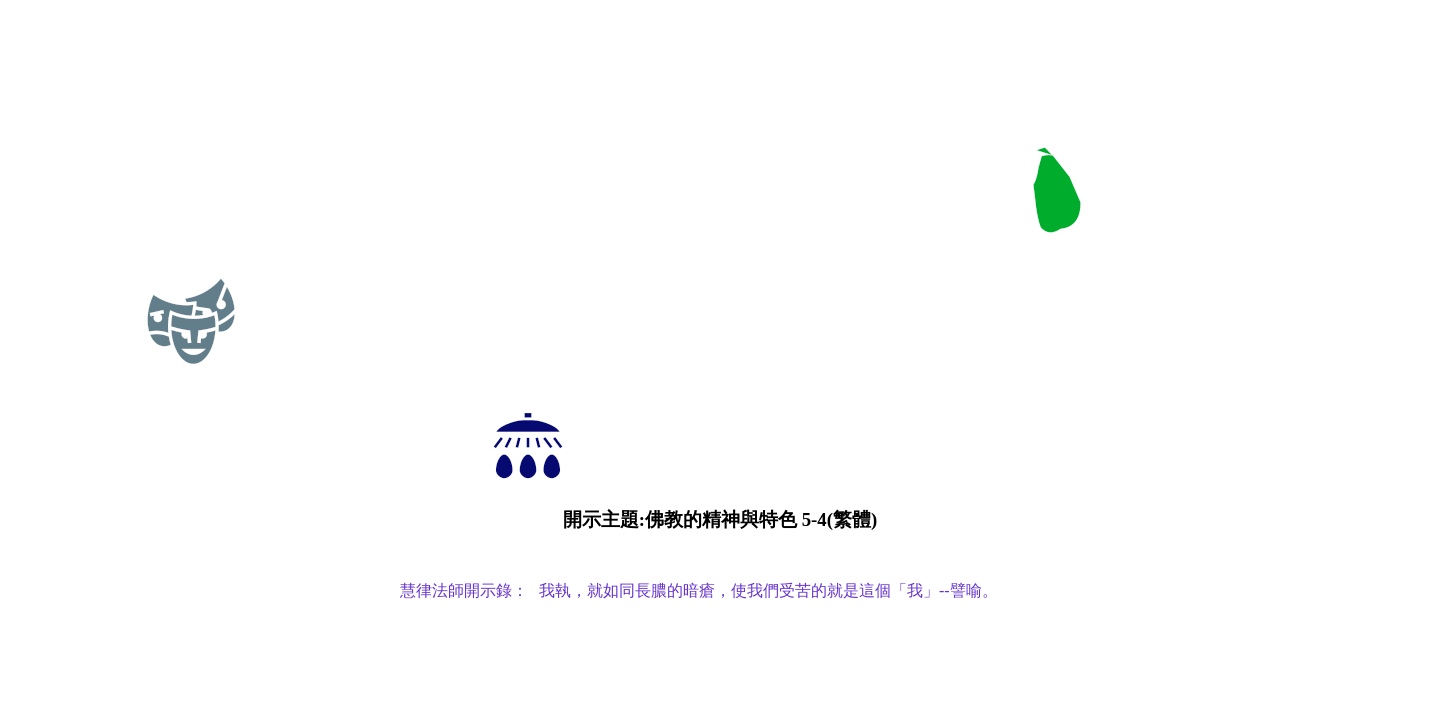  I want to click on access theater or entertainment section, so click(191, 320).